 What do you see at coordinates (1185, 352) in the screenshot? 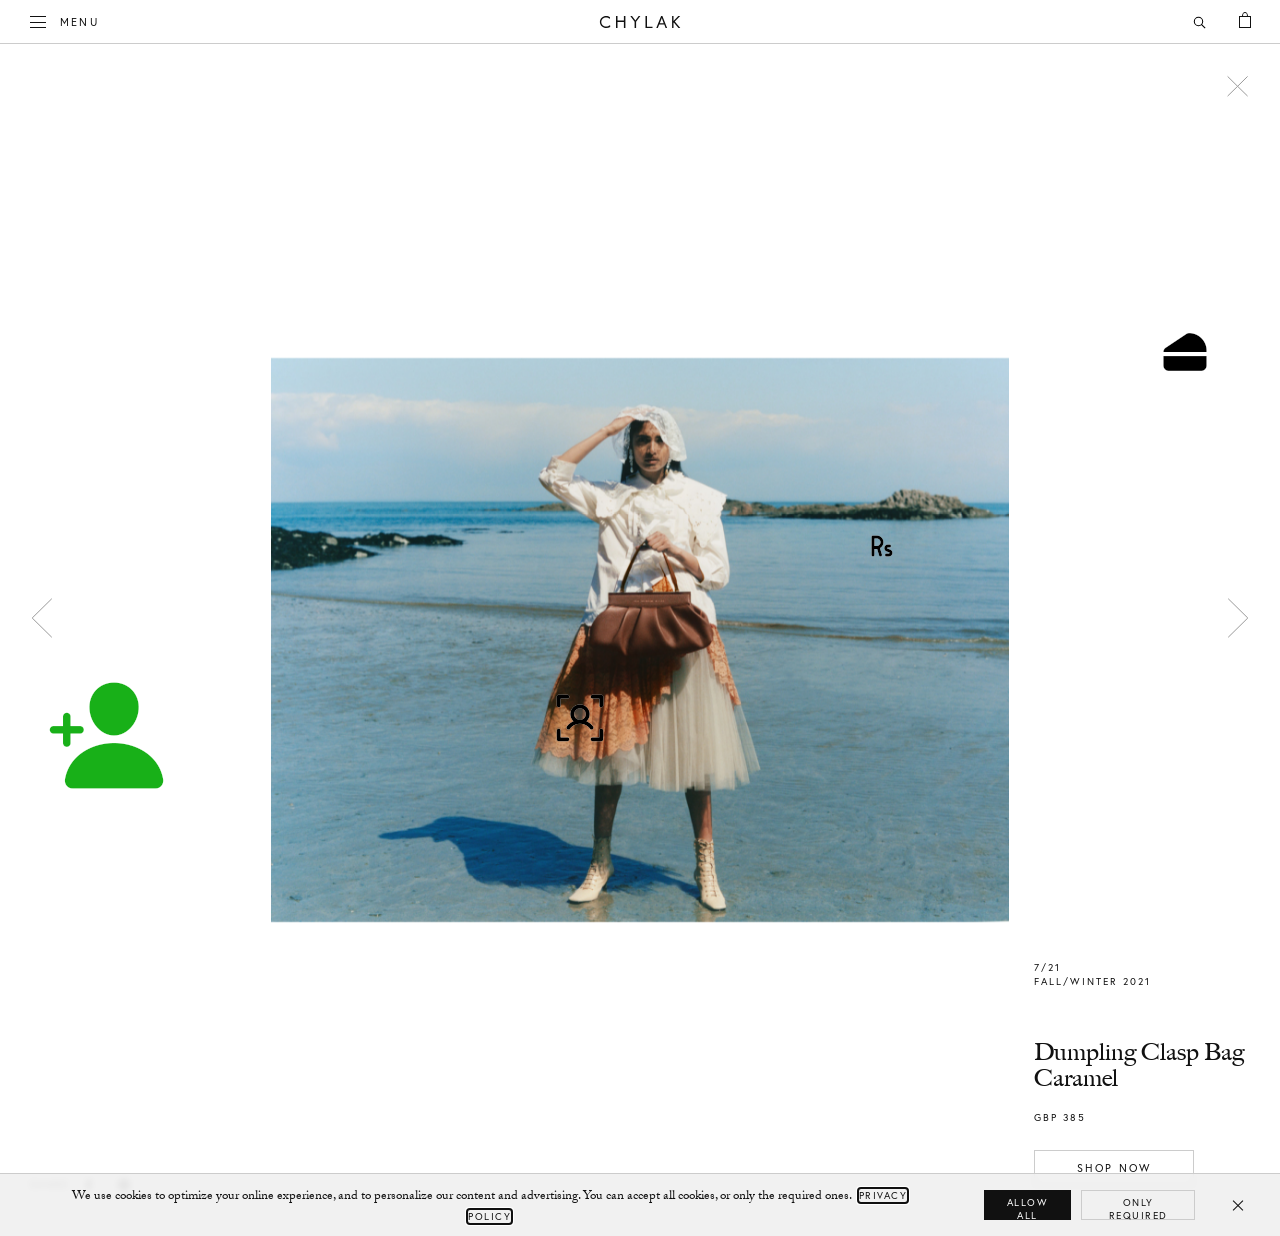
I see `indicates dairy or cheese category in a food app` at bounding box center [1185, 352].